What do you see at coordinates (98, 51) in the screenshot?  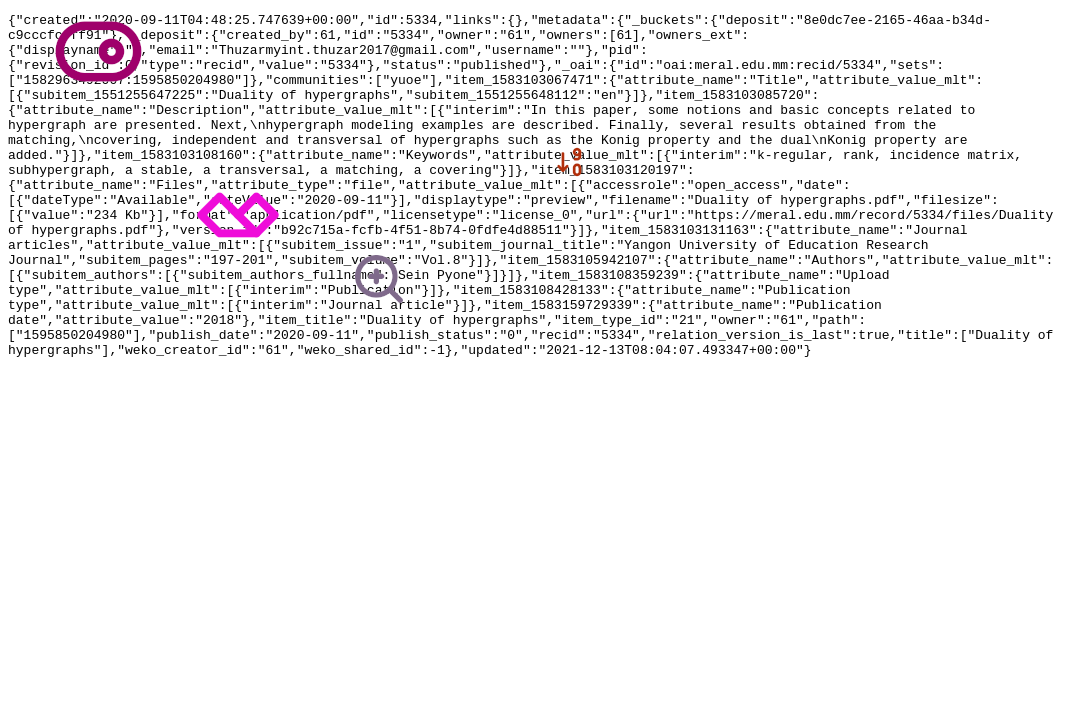 I see `toggle switch in the on position` at bounding box center [98, 51].